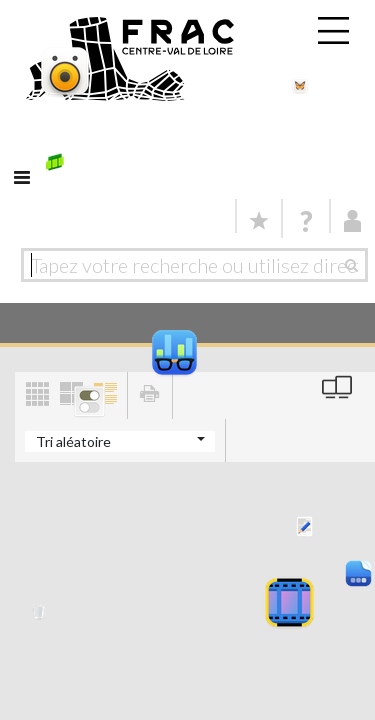  Describe the element at coordinates (300, 85) in the screenshot. I see `open freemind mind-mapping application` at that location.